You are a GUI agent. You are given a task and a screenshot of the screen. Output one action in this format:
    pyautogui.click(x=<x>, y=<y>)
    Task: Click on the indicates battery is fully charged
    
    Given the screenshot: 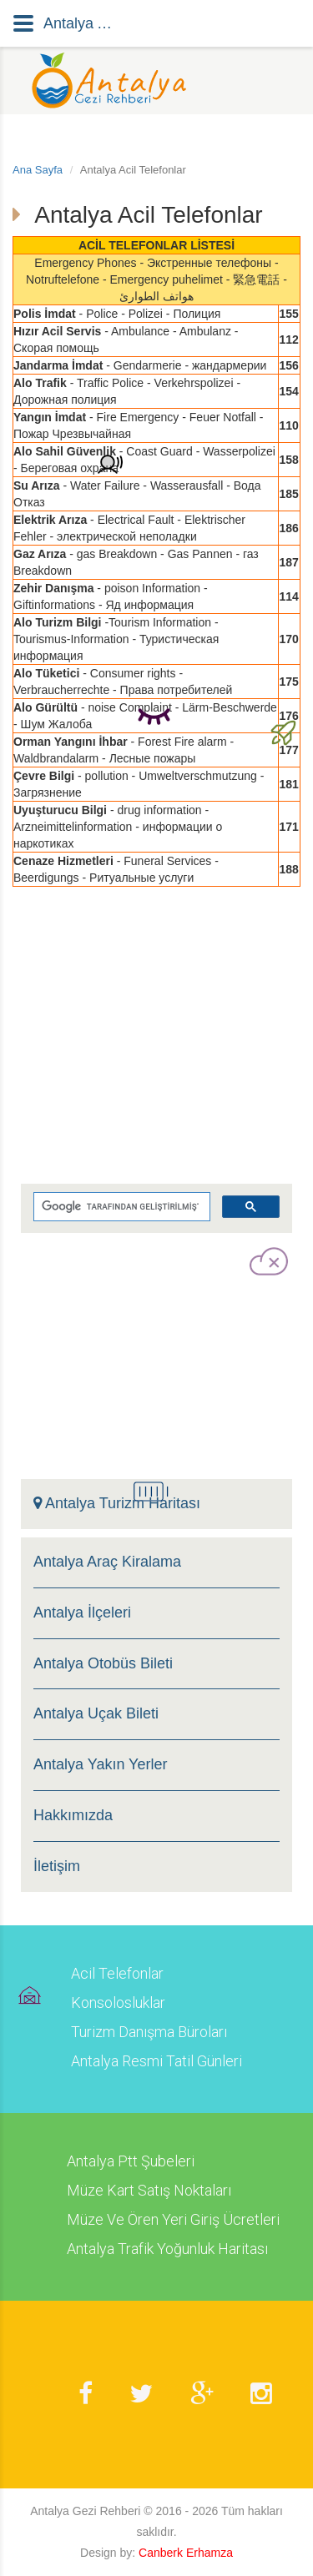 What is the action you would take?
    pyautogui.click(x=150, y=1492)
    